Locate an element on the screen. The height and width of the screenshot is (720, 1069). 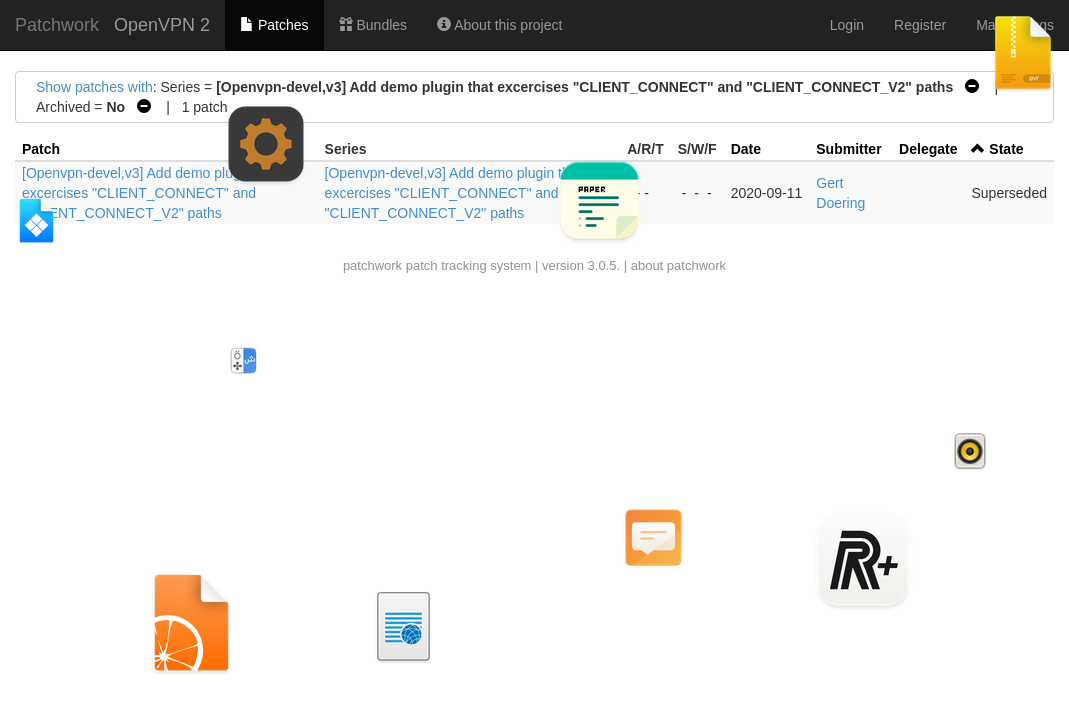
a clementine music player file is located at coordinates (191, 624).